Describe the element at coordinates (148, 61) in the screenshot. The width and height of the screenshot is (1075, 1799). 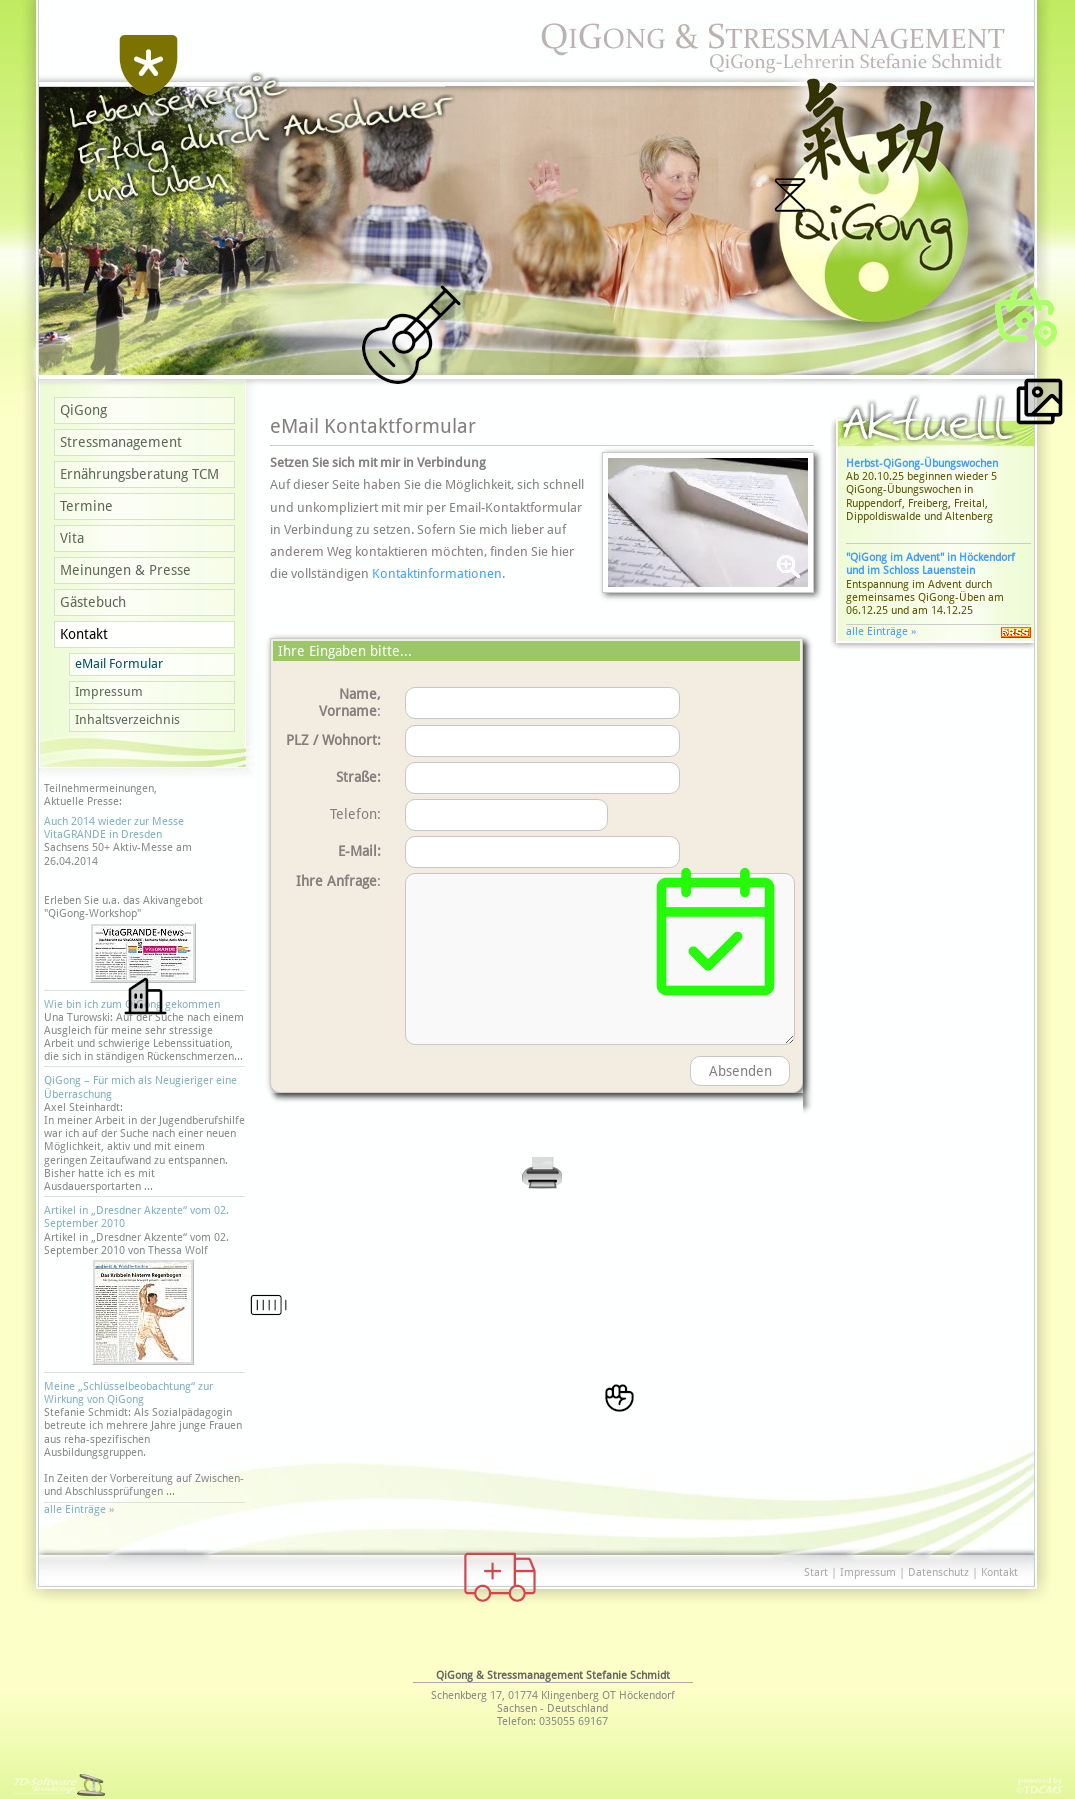
I see `indicates premium or starred security feature` at that location.